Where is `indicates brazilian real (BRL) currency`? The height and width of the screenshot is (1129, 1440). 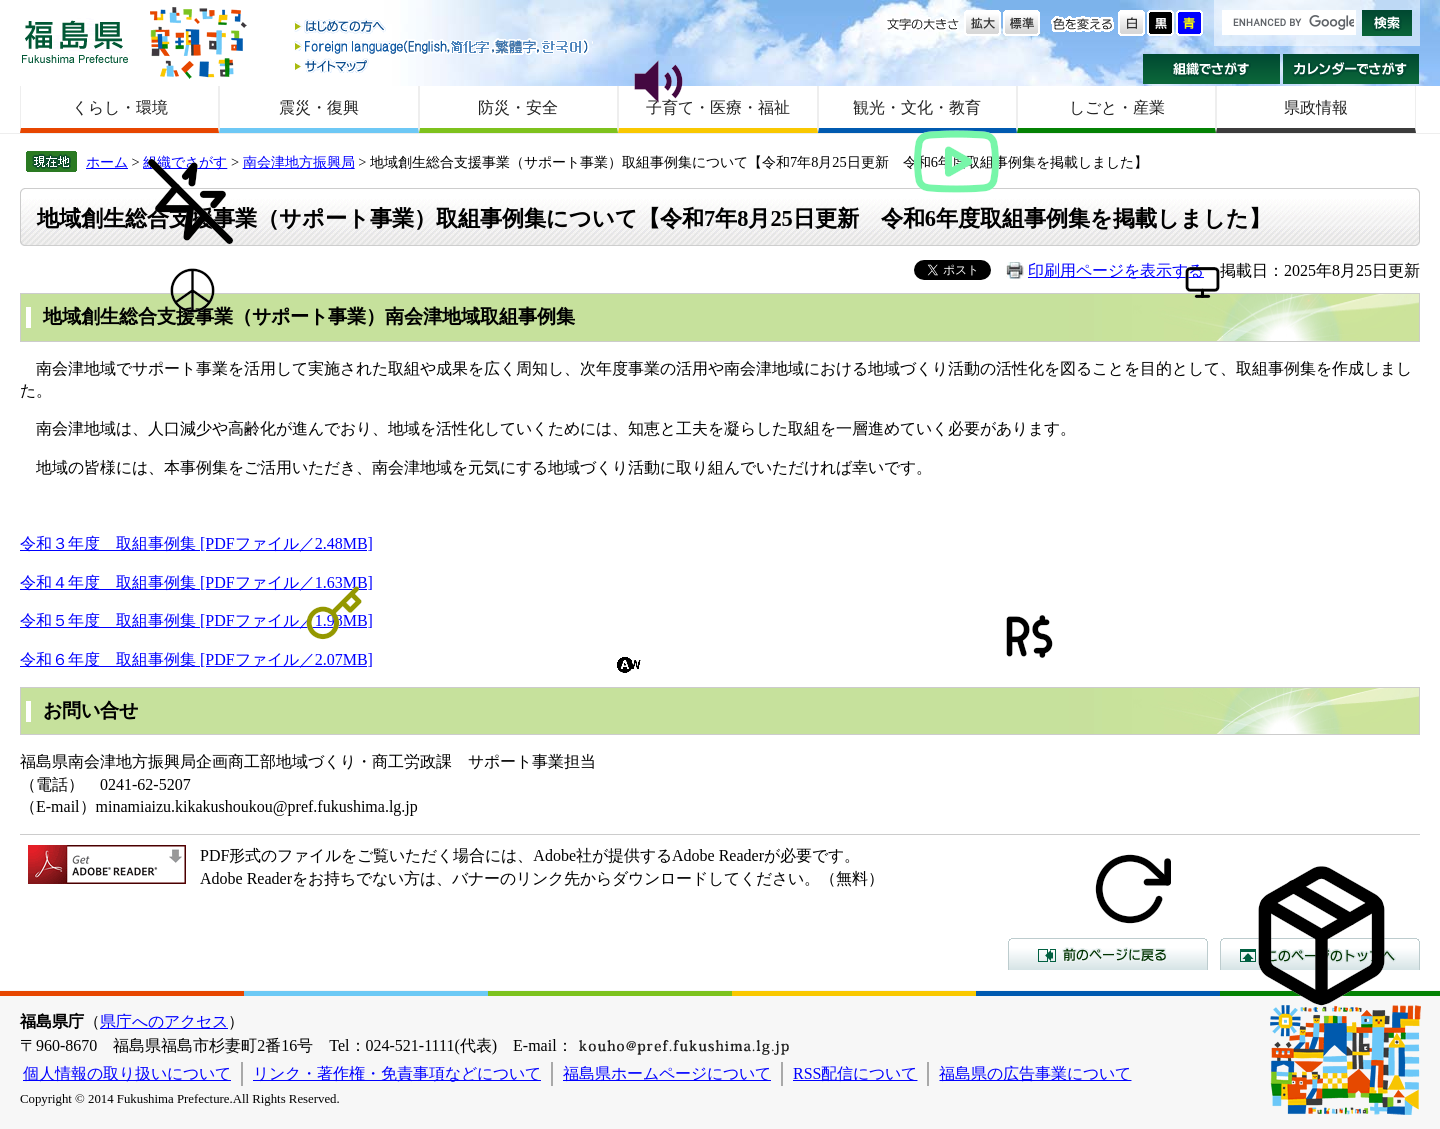 indicates brazilian real (BRL) currency is located at coordinates (1029, 636).